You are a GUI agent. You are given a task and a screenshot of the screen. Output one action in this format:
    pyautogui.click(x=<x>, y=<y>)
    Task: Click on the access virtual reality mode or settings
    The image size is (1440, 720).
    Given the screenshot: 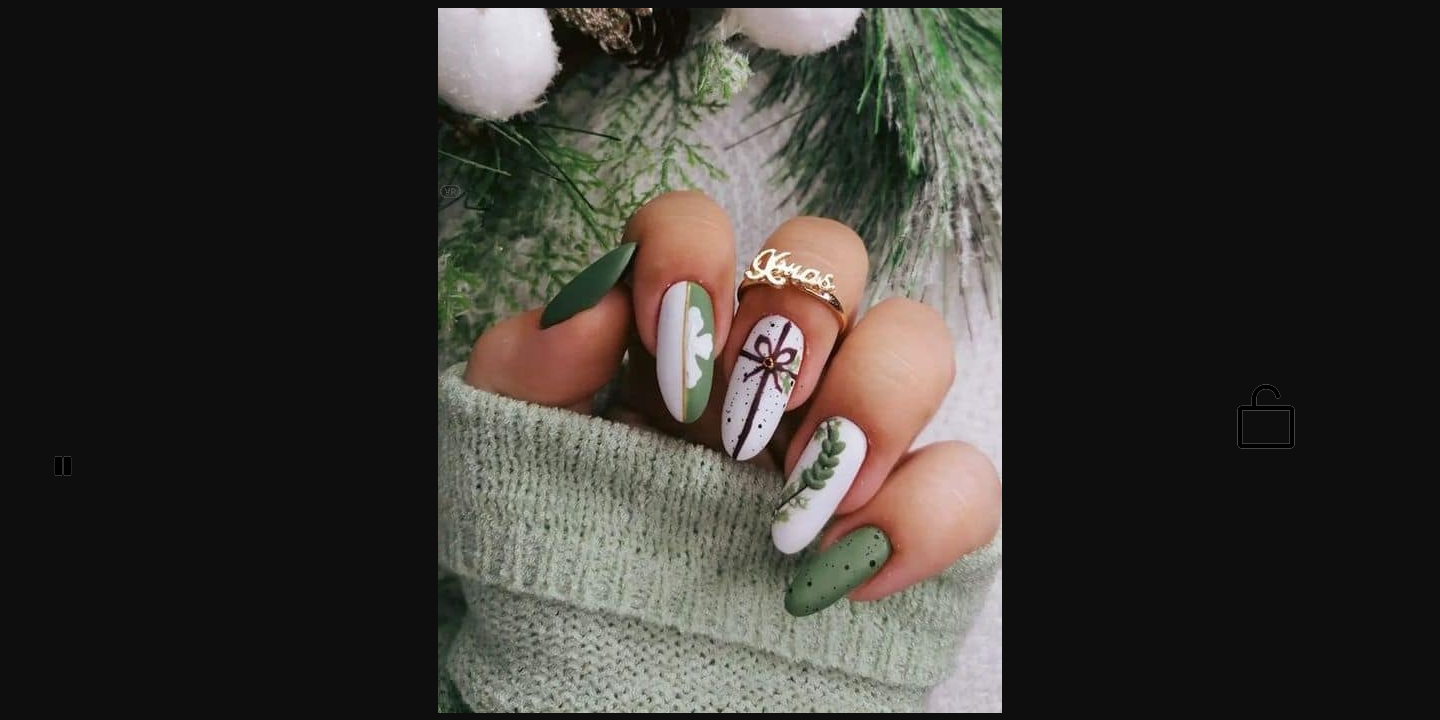 What is the action you would take?
    pyautogui.click(x=450, y=191)
    